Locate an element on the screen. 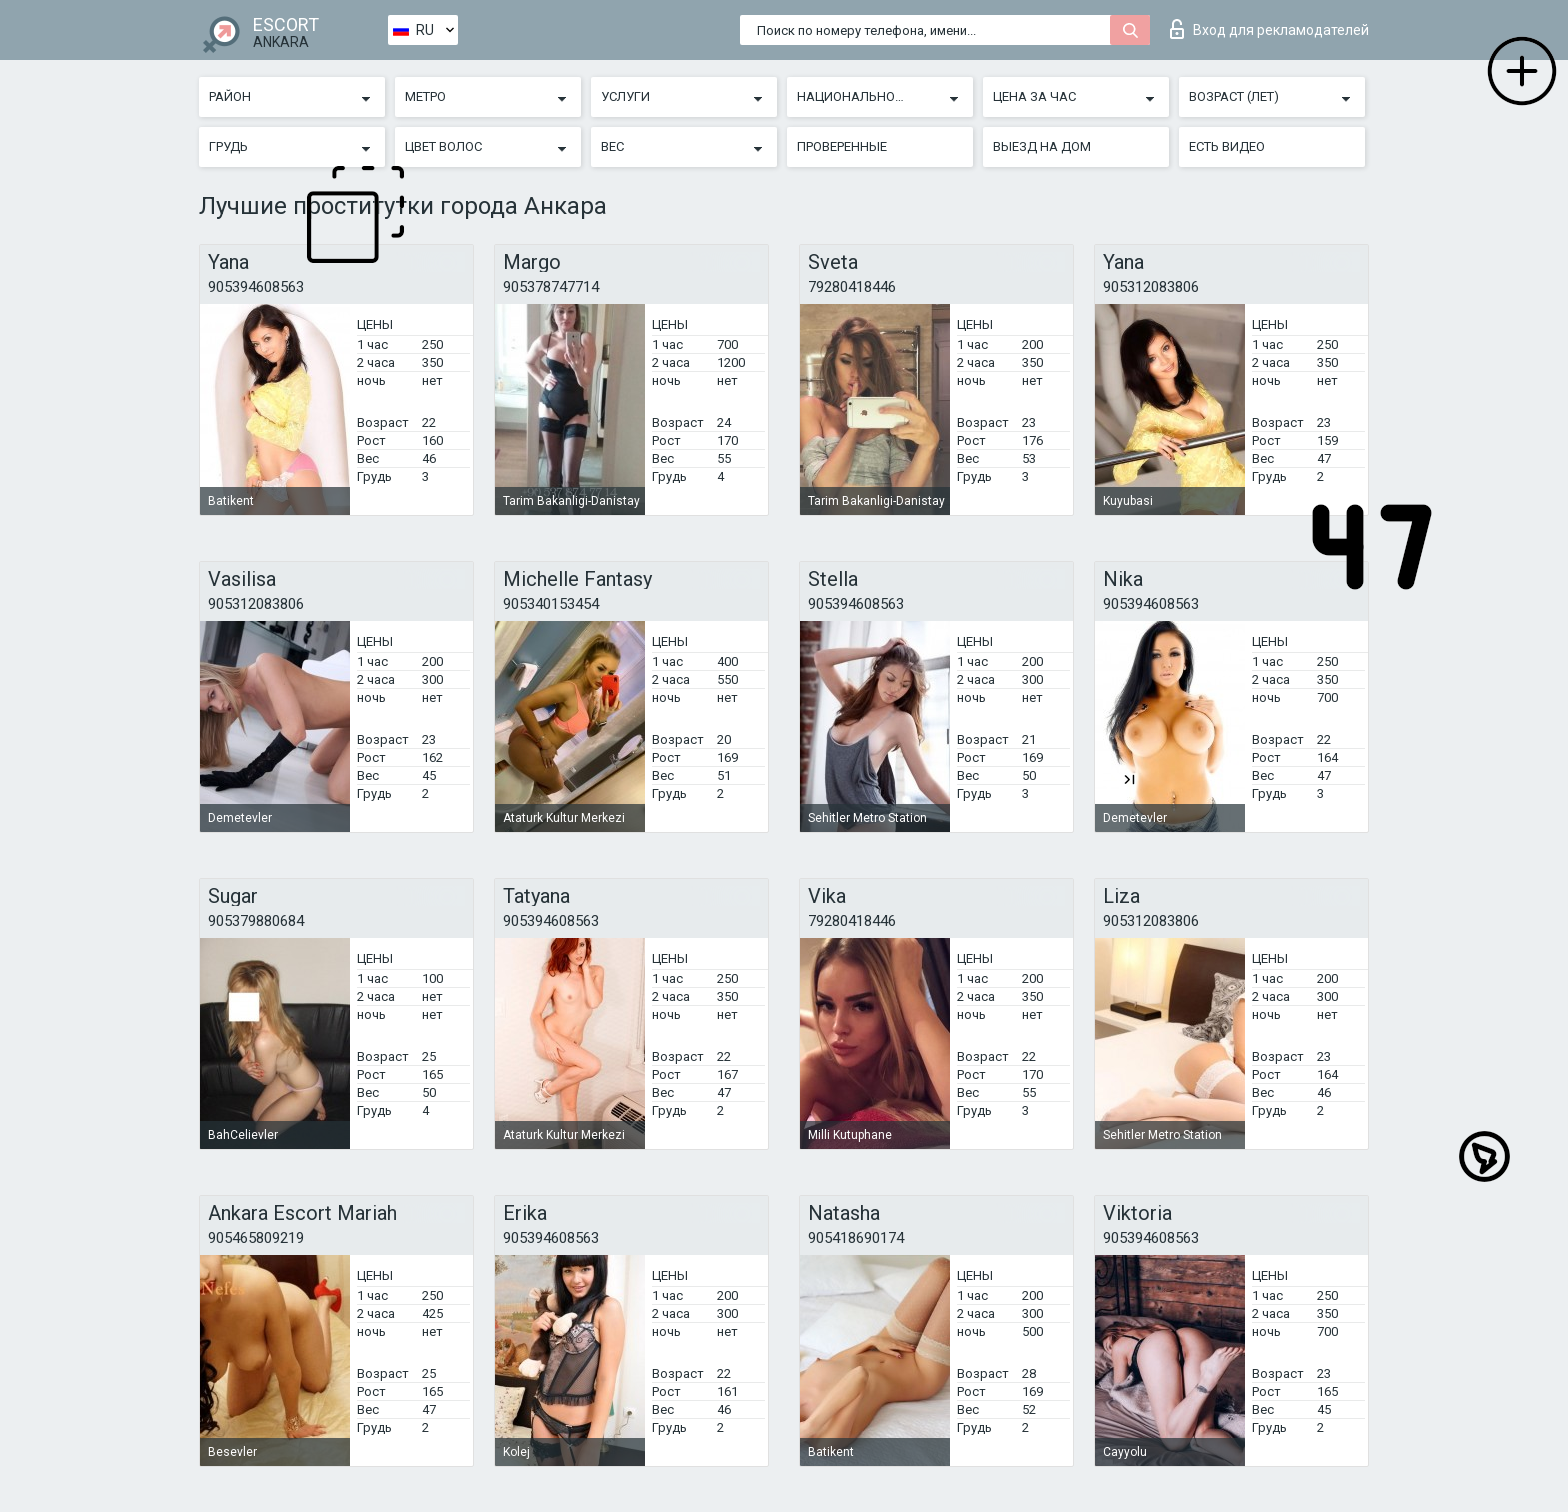  go to the last page is located at coordinates (1129, 779).